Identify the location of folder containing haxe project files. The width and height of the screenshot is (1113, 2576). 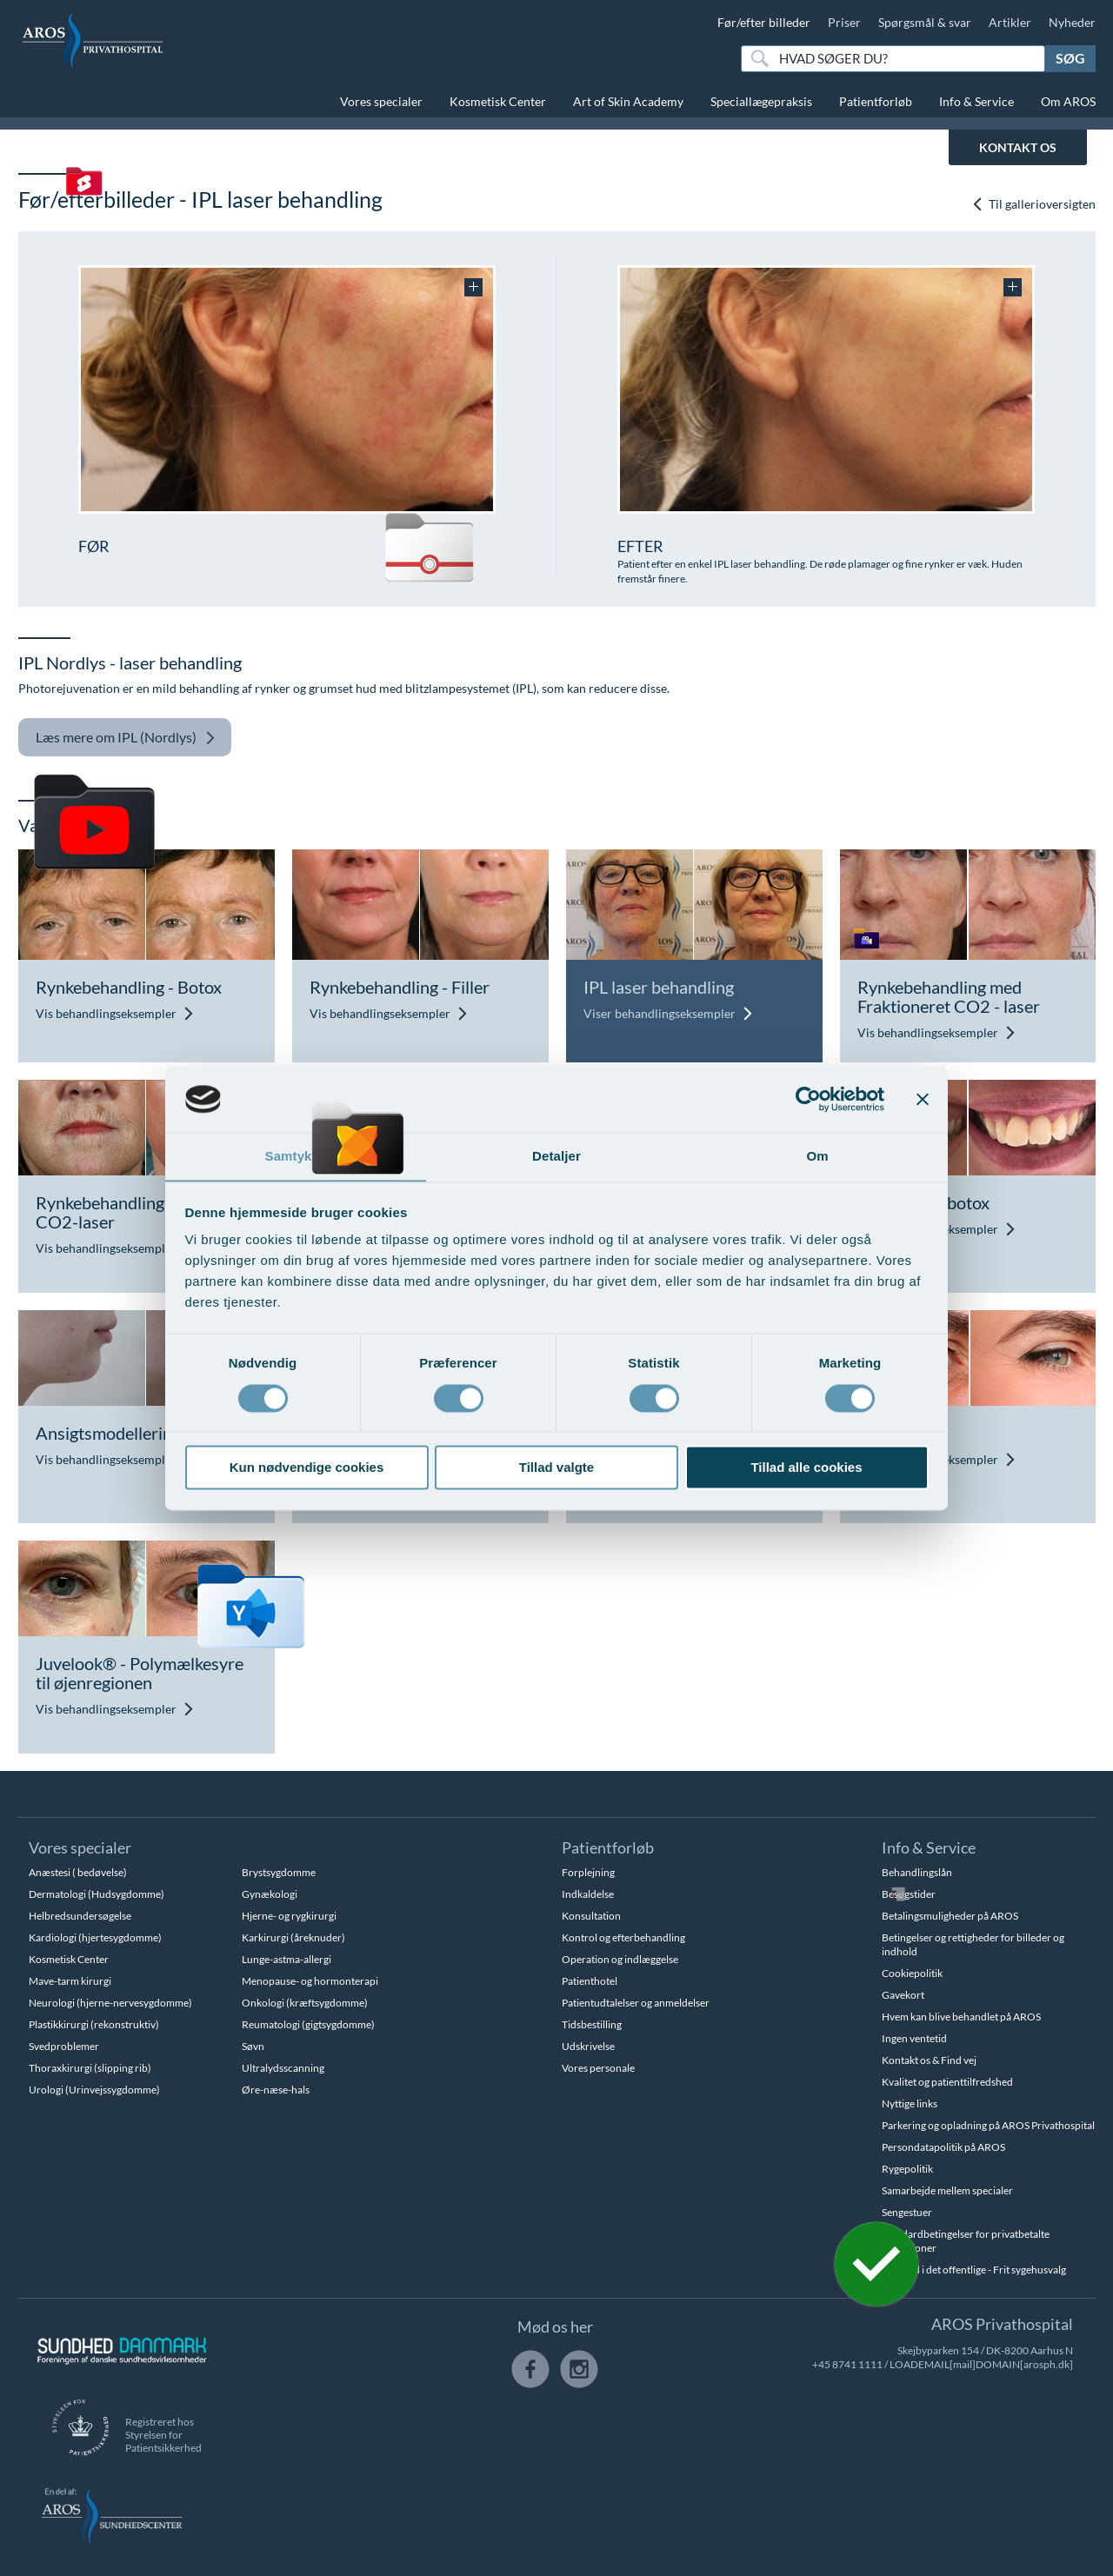
(357, 1141).